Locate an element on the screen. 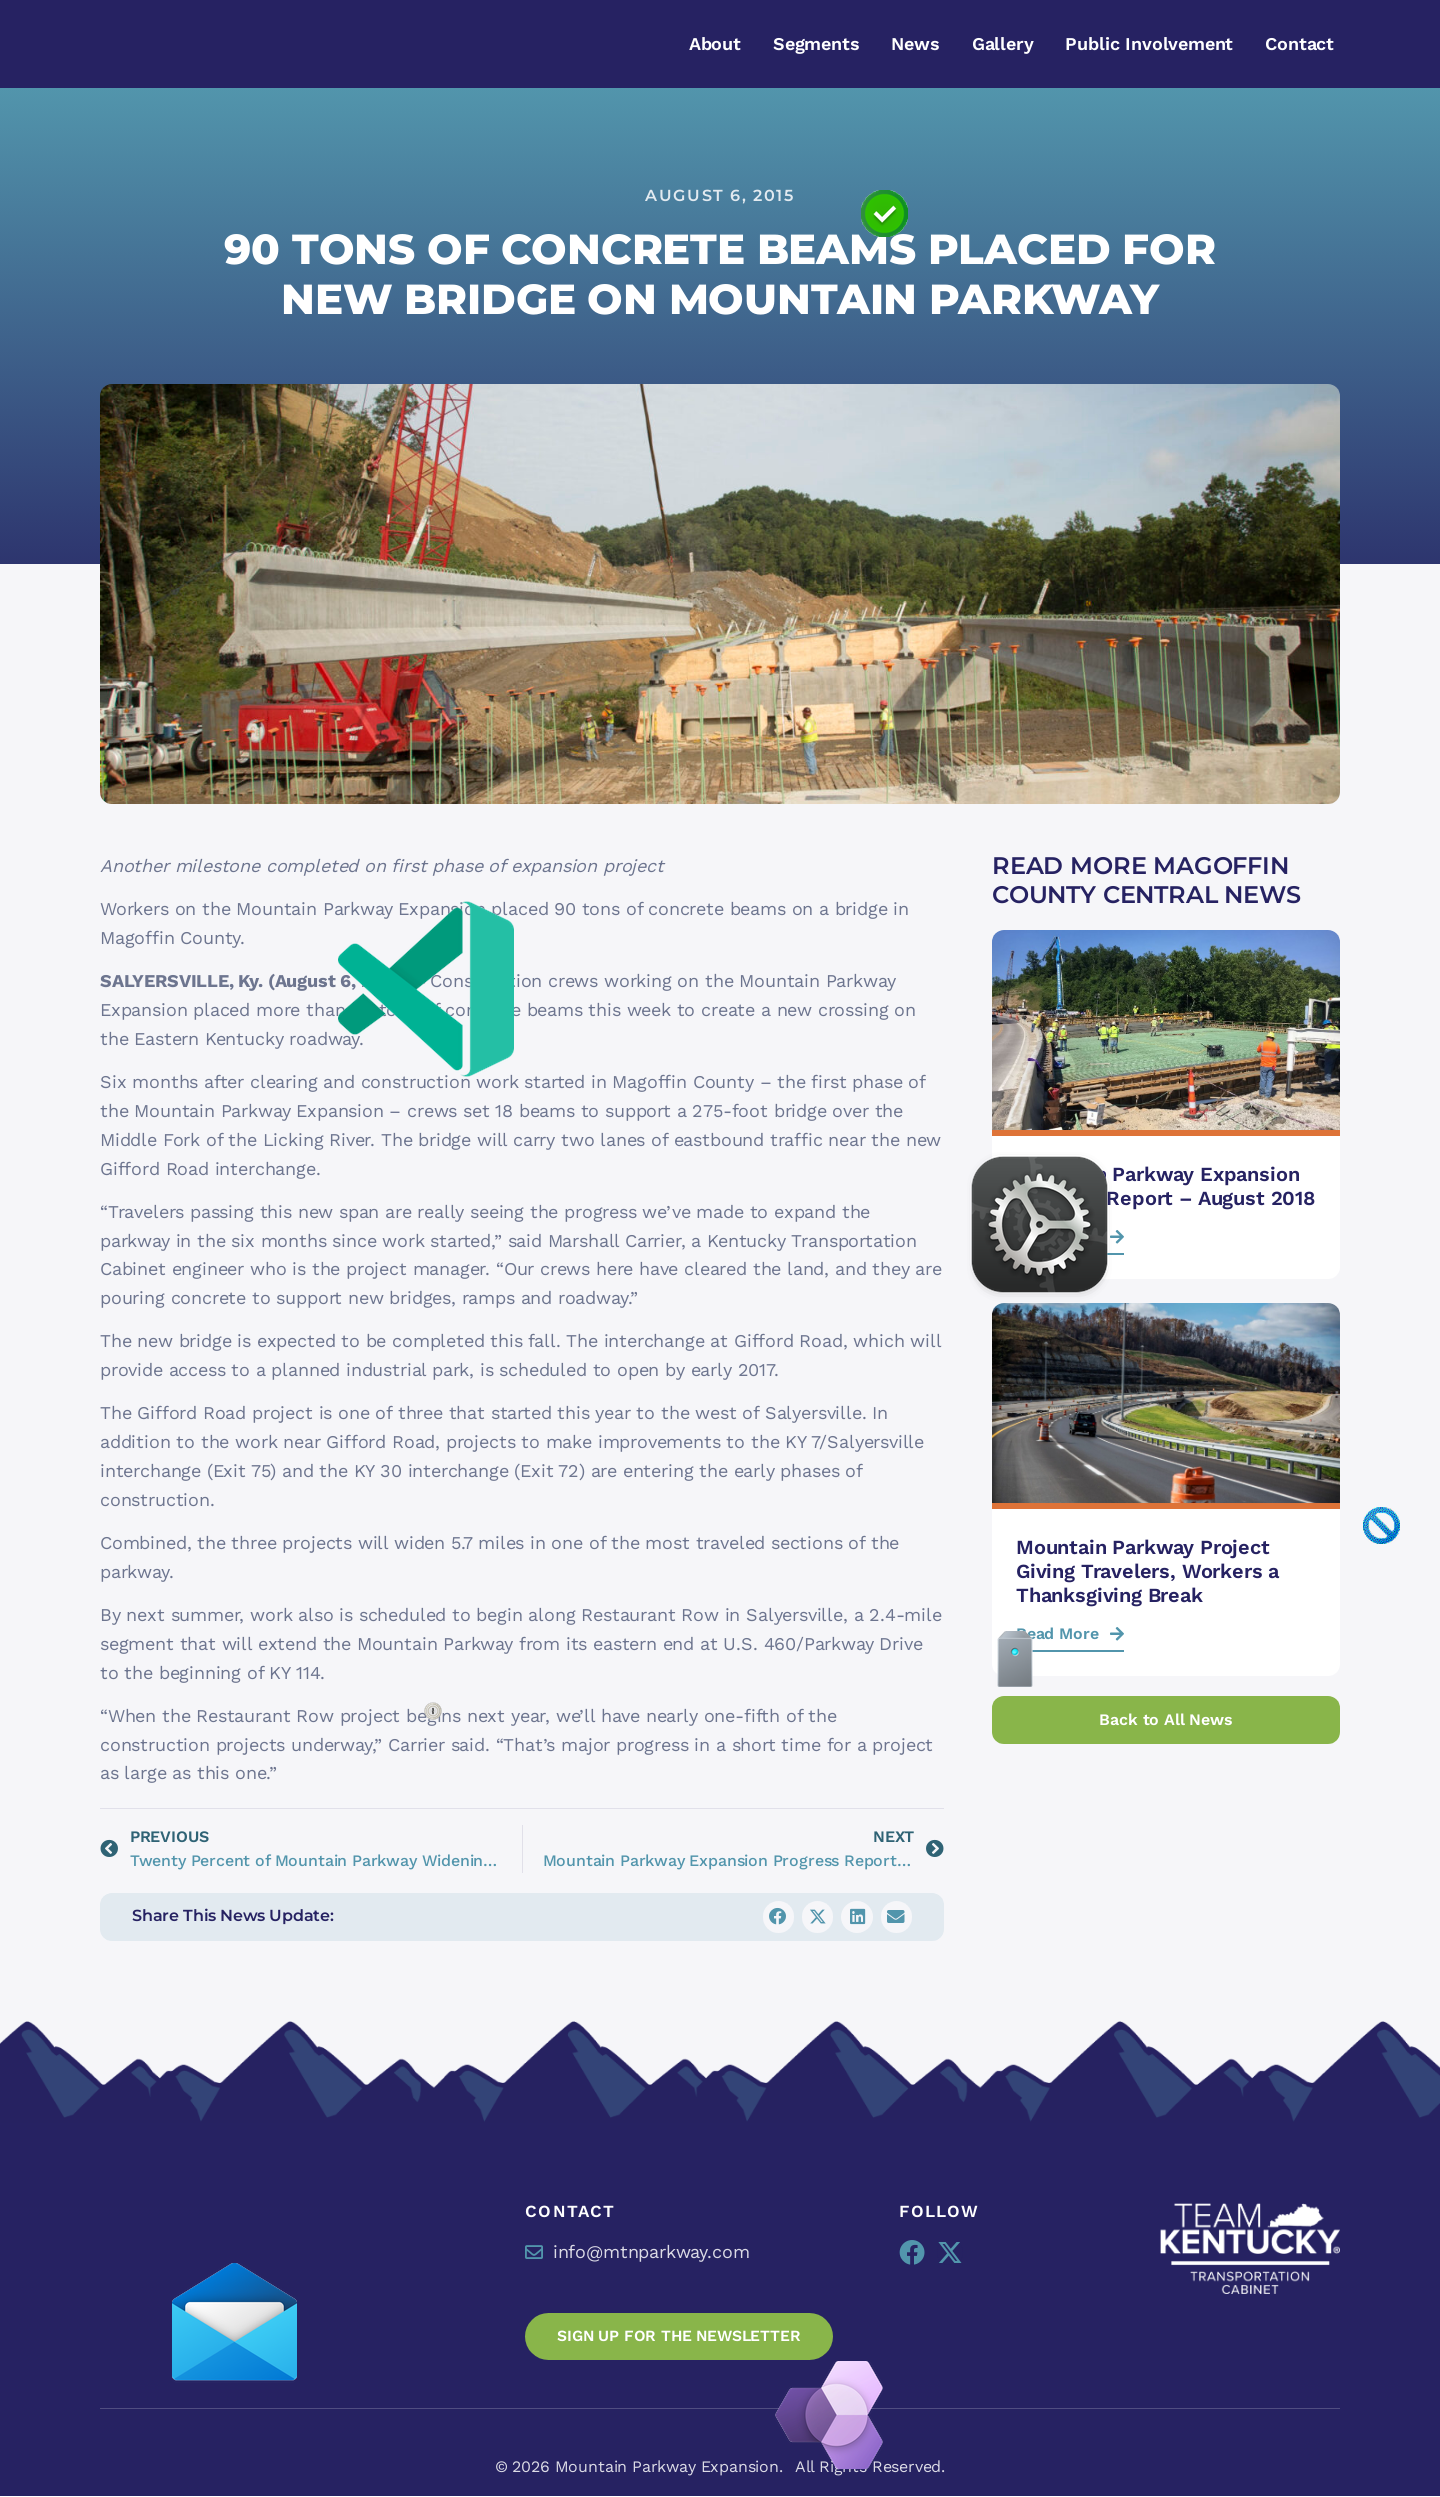  open the mail app is located at coordinates (234, 2325).